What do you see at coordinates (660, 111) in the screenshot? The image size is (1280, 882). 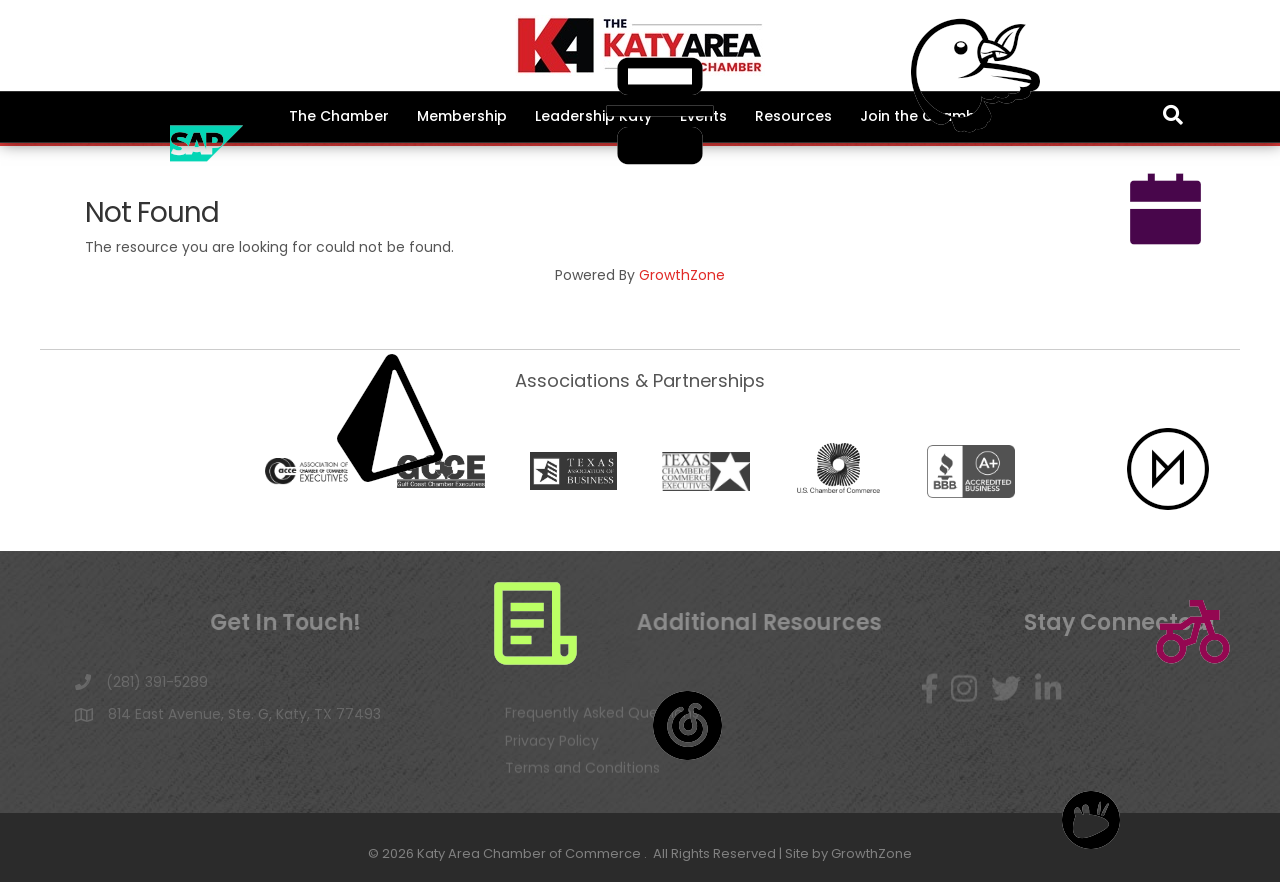 I see `flip content vertically` at bounding box center [660, 111].